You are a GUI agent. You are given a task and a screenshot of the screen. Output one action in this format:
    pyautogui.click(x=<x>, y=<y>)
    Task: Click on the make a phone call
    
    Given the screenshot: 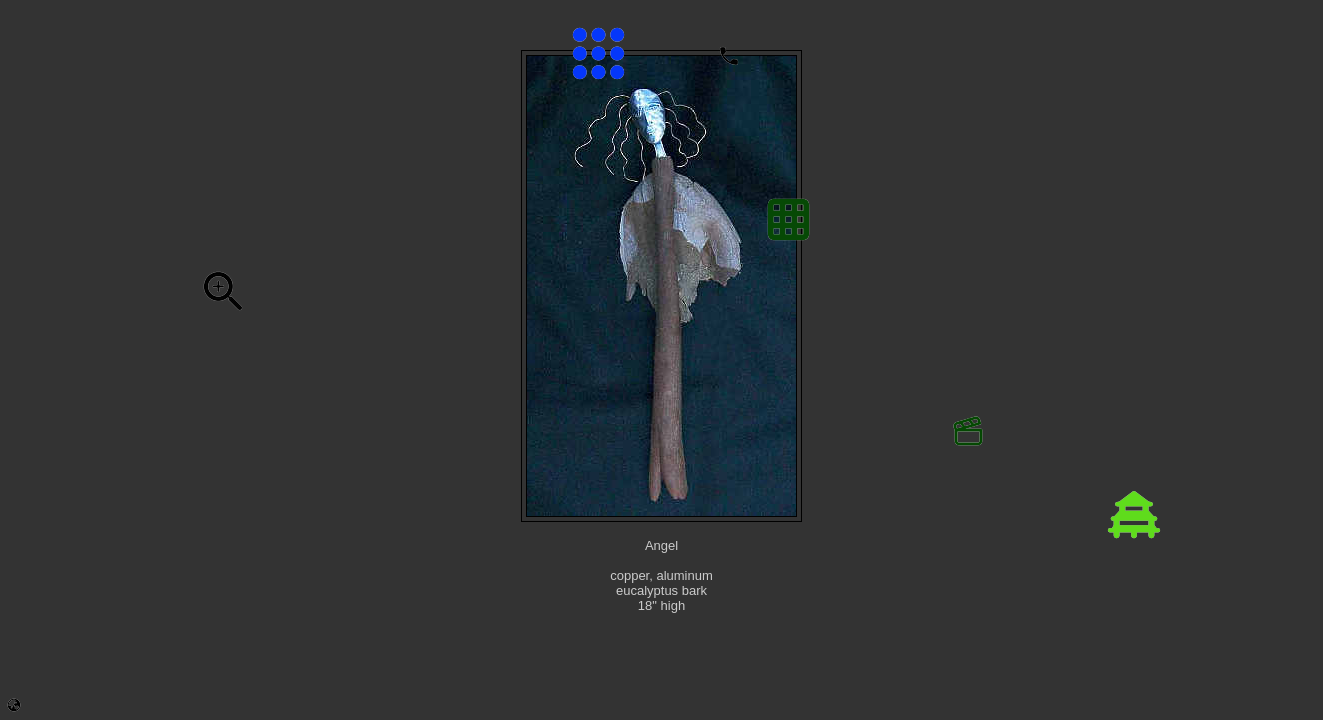 What is the action you would take?
    pyautogui.click(x=729, y=56)
    